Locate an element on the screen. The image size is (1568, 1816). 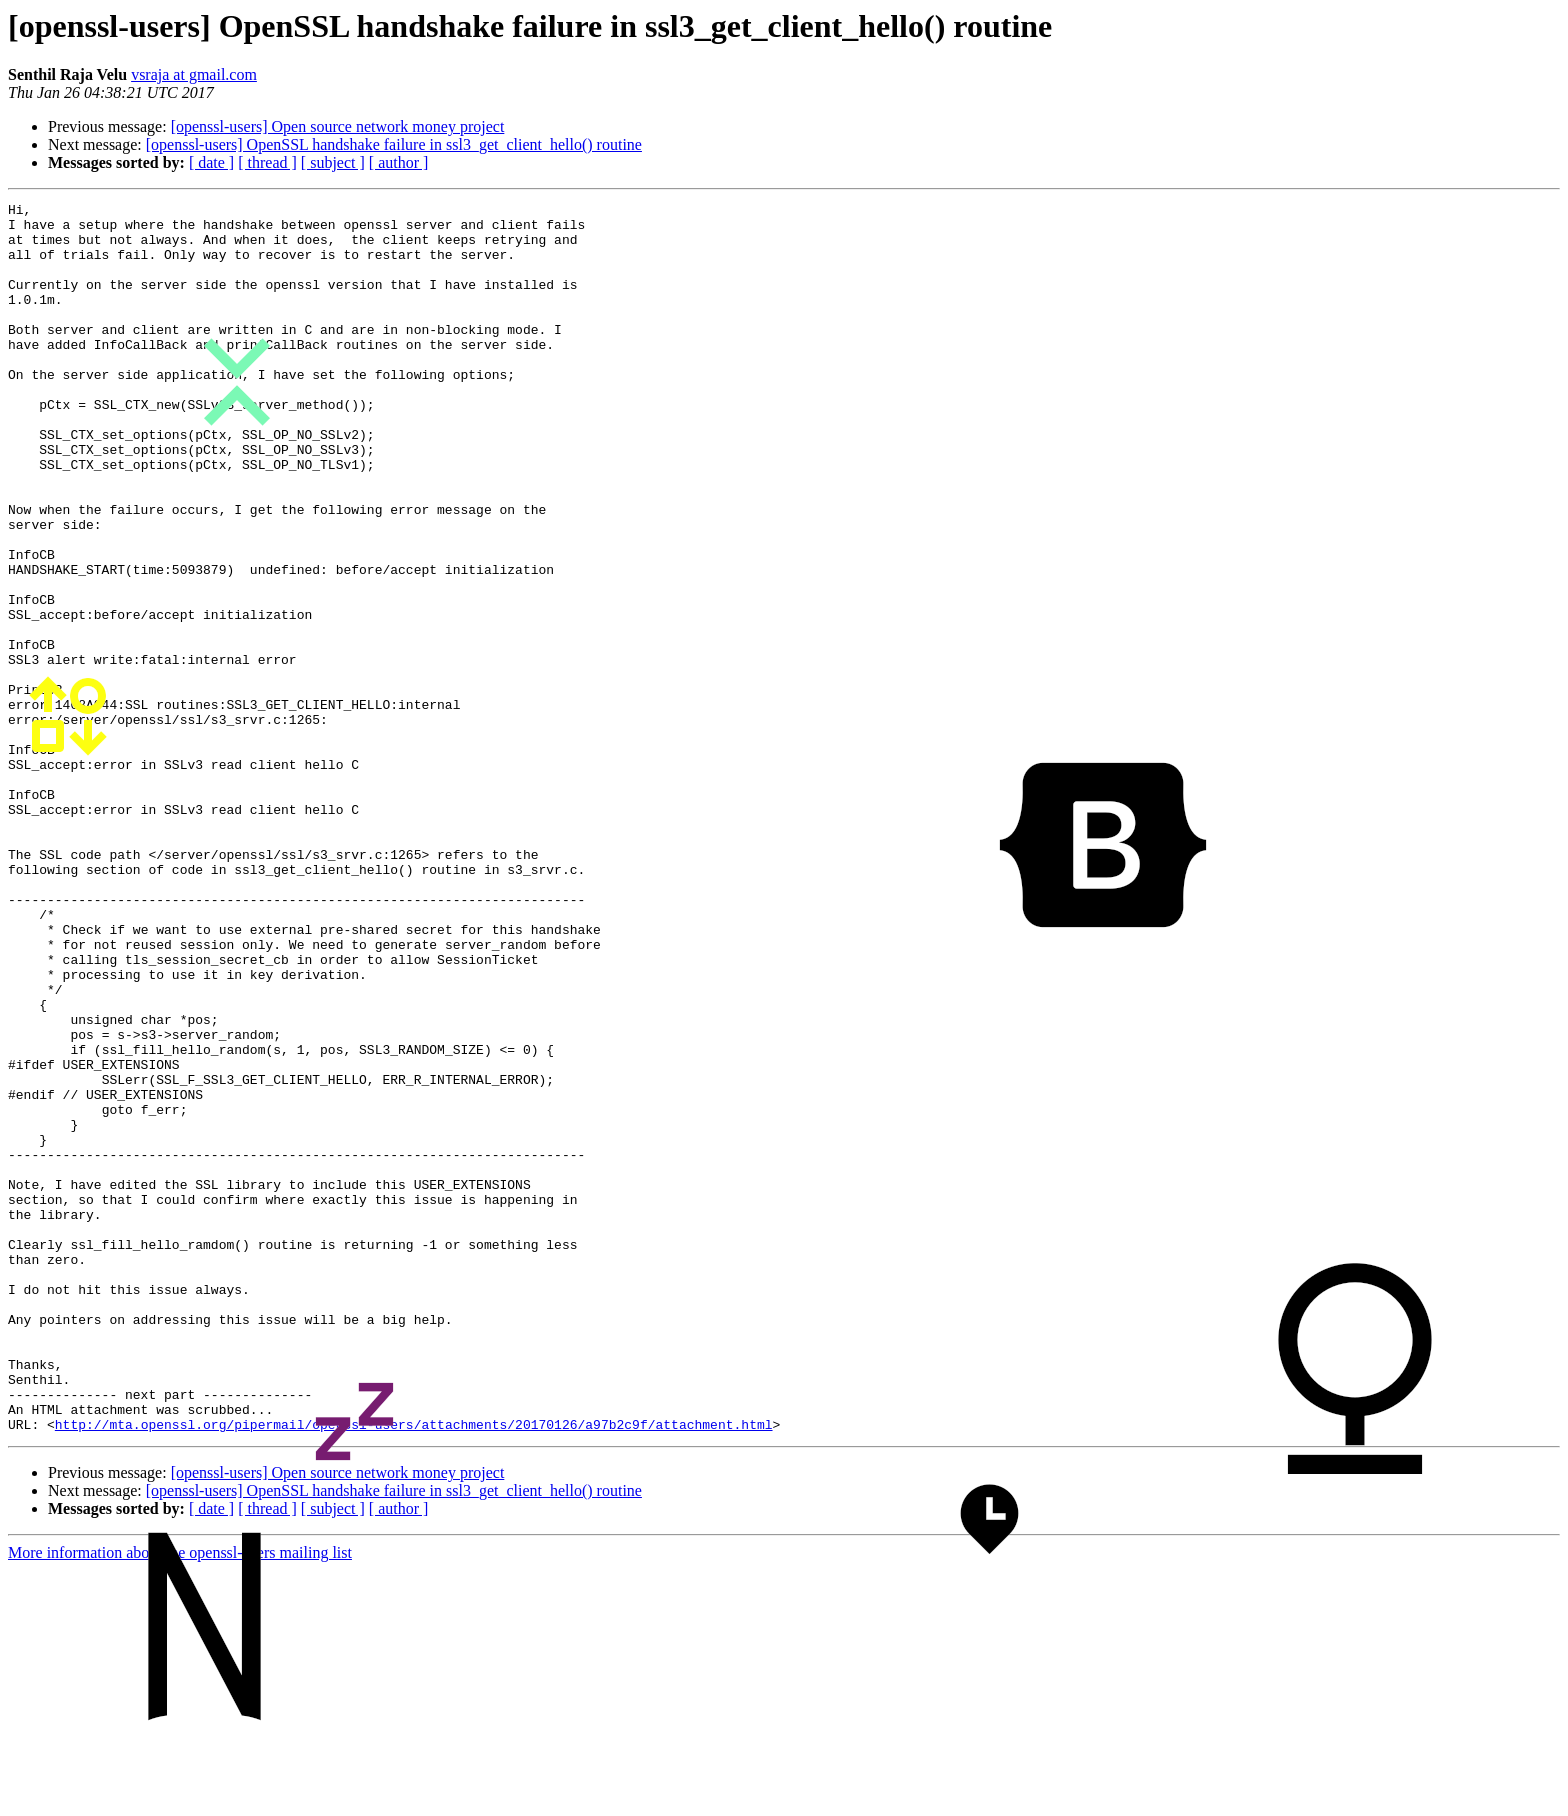
view location history or past visits is located at coordinates (989, 1516).